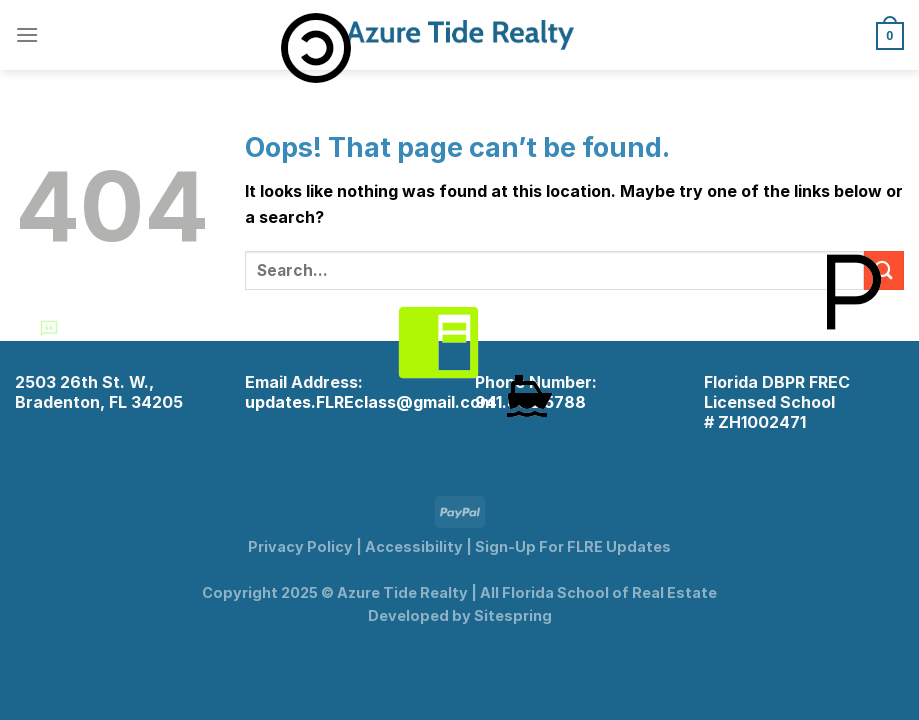 This screenshot has height=720, width=919. Describe the element at coordinates (529, 397) in the screenshot. I see `view nearby ports or maritime locations` at that location.